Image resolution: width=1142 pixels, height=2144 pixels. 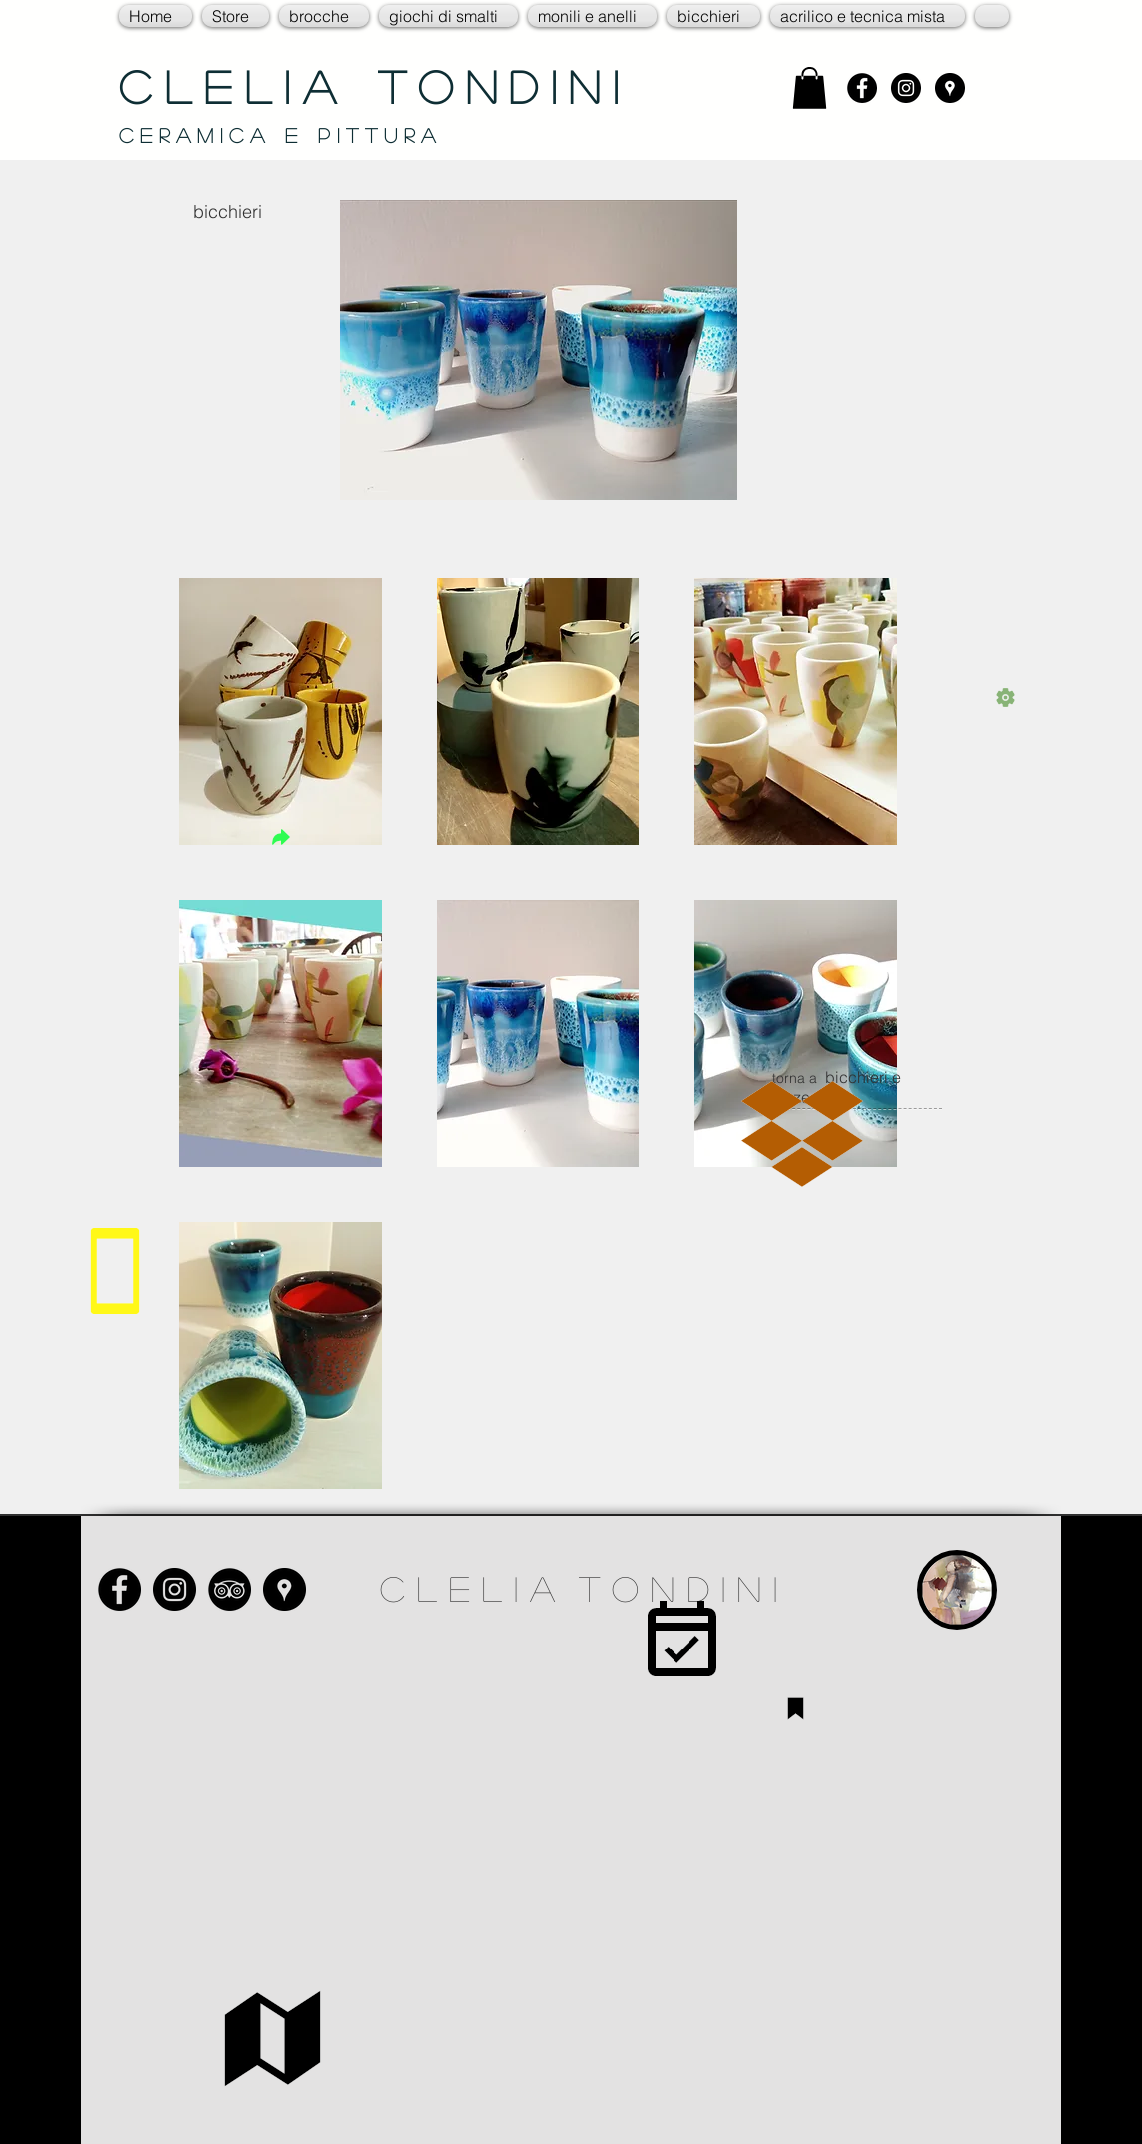 I want to click on save this item for later, so click(x=795, y=1708).